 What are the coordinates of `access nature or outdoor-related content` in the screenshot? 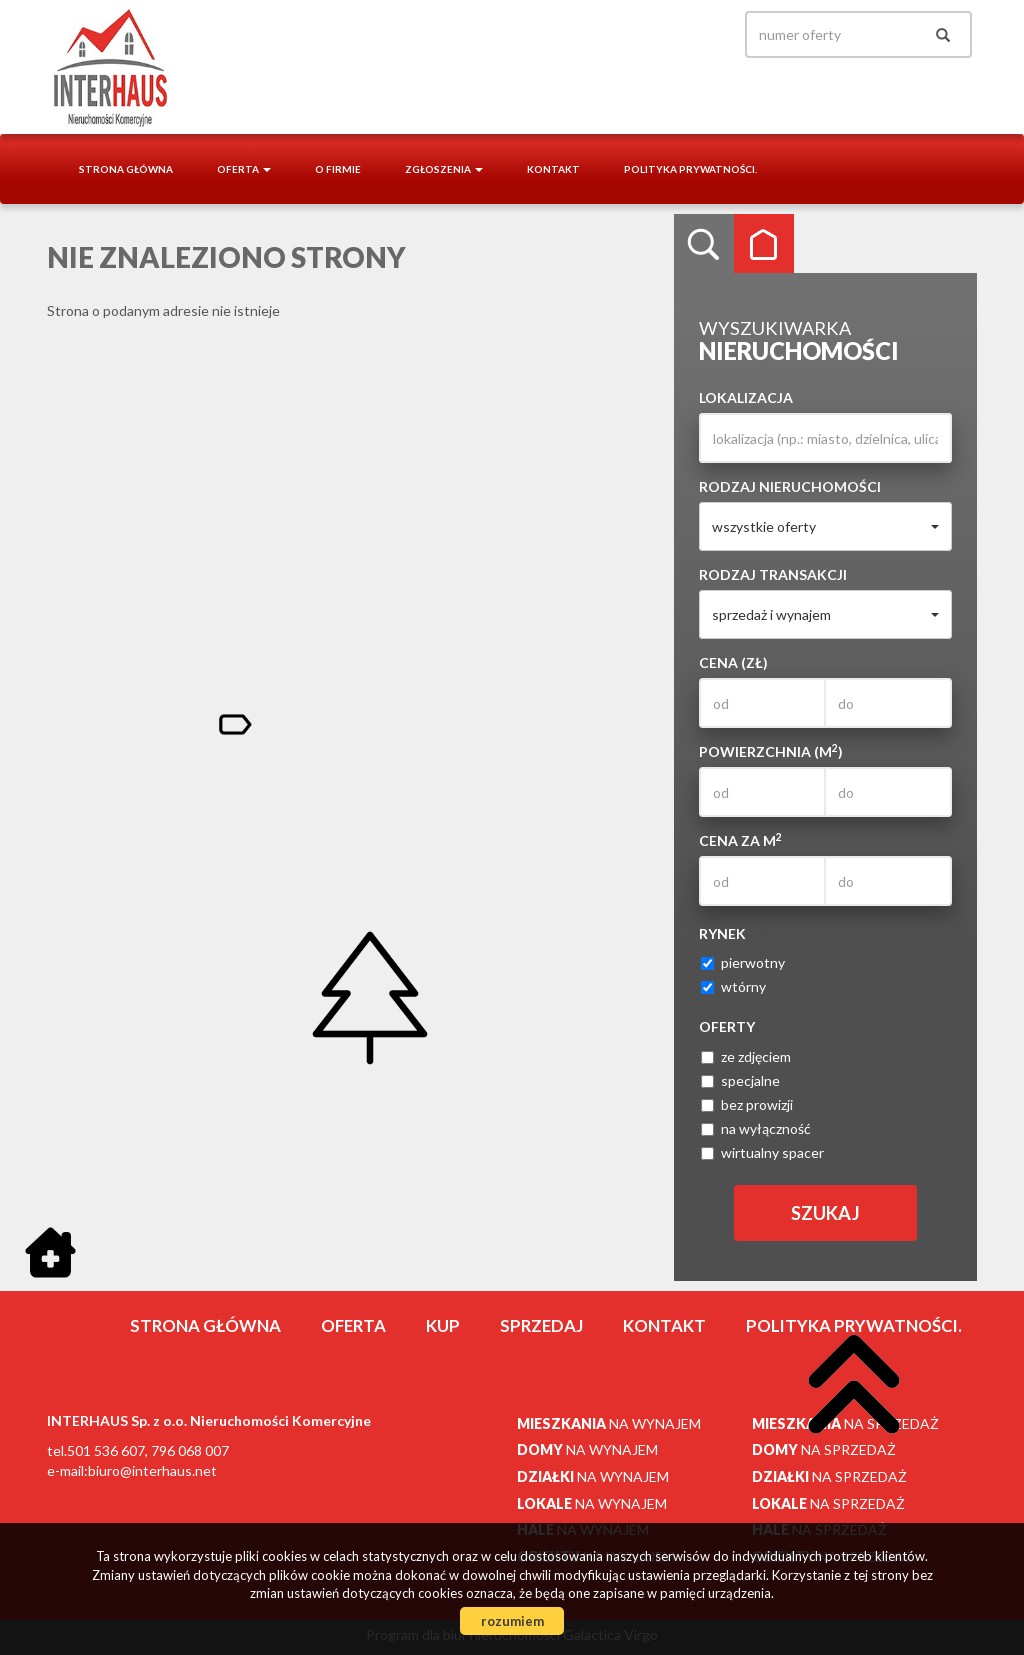 It's located at (370, 998).